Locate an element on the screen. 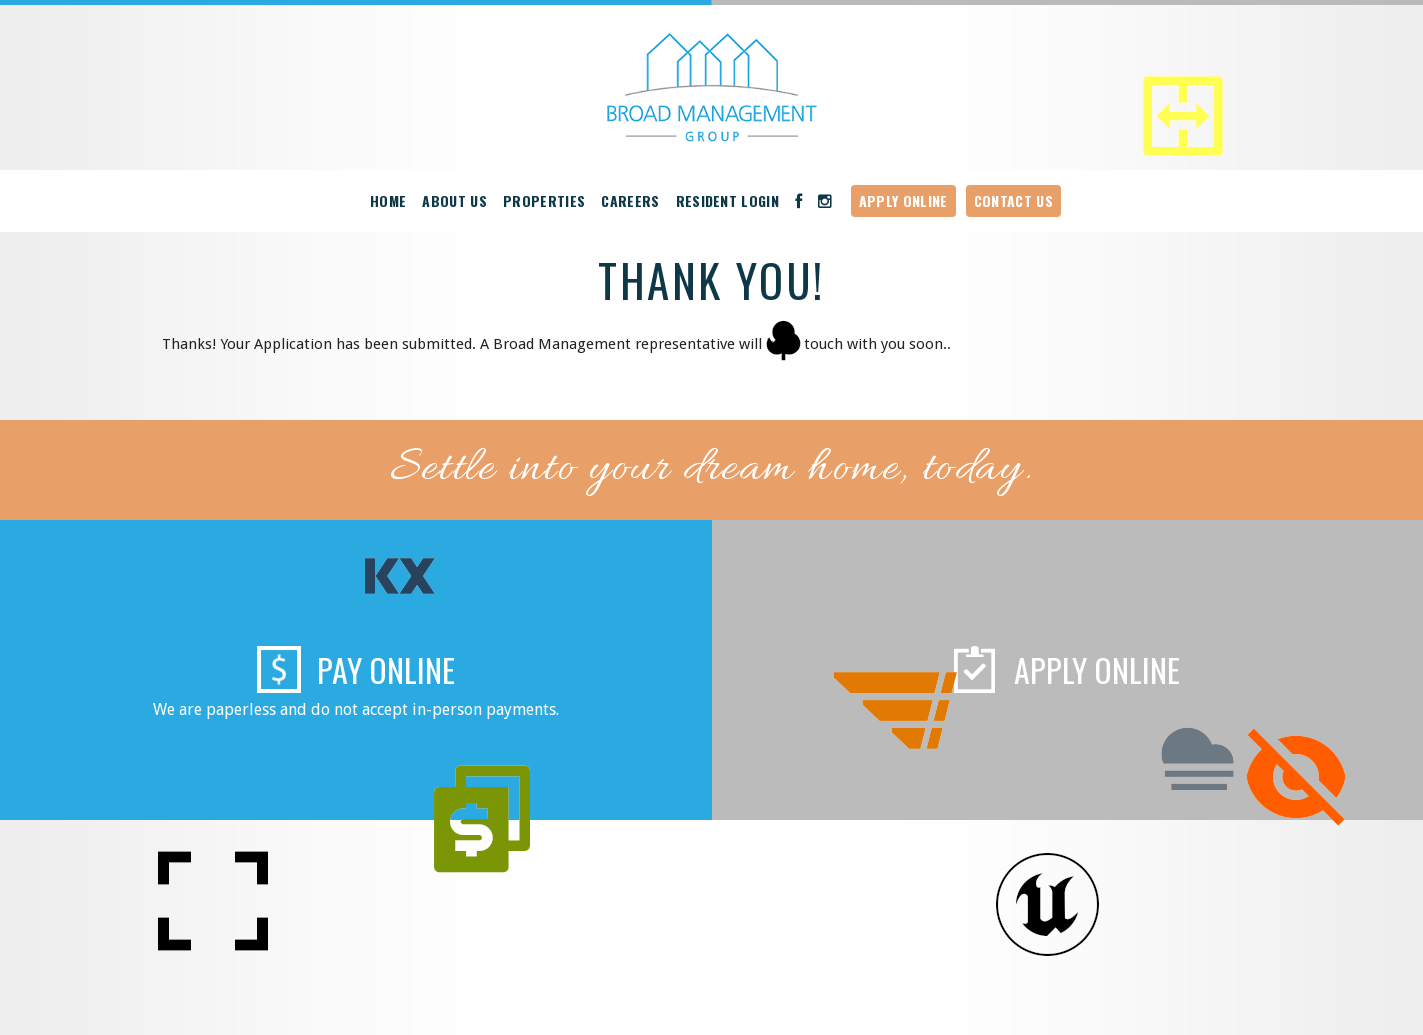 The image size is (1423, 1035). access nature or environmental settings is located at coordinates (783, 341).